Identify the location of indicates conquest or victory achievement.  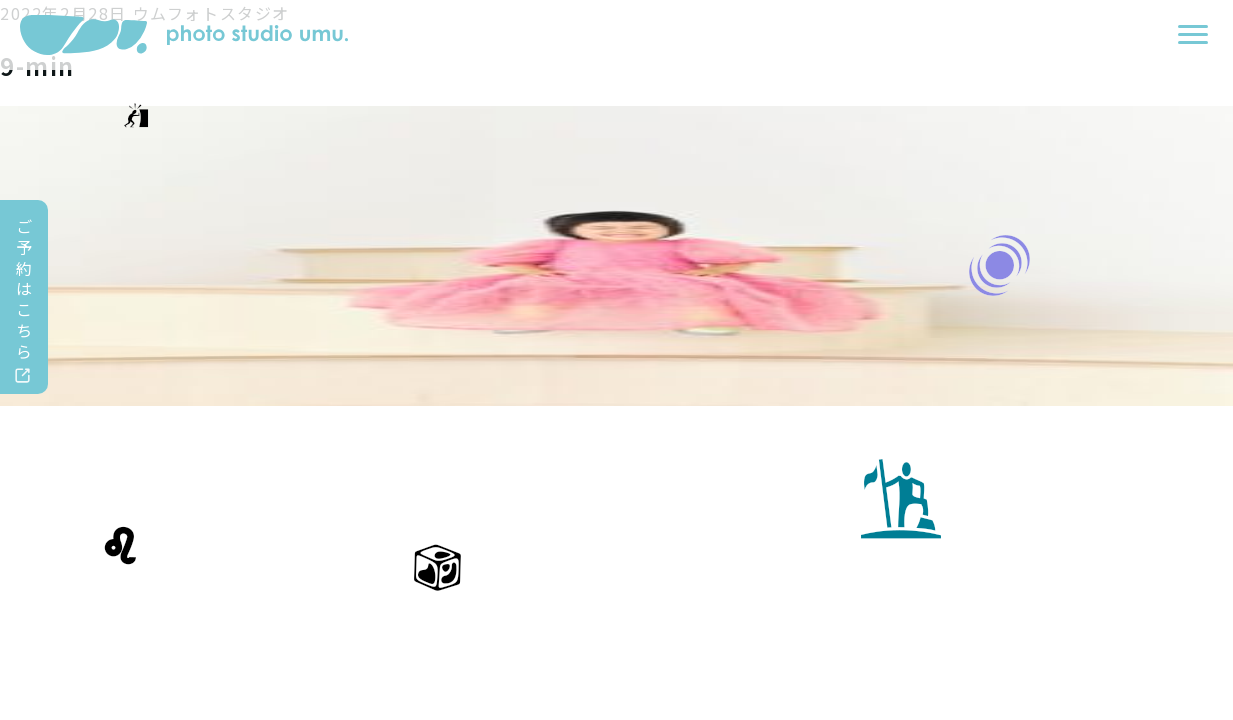
(901, 499).